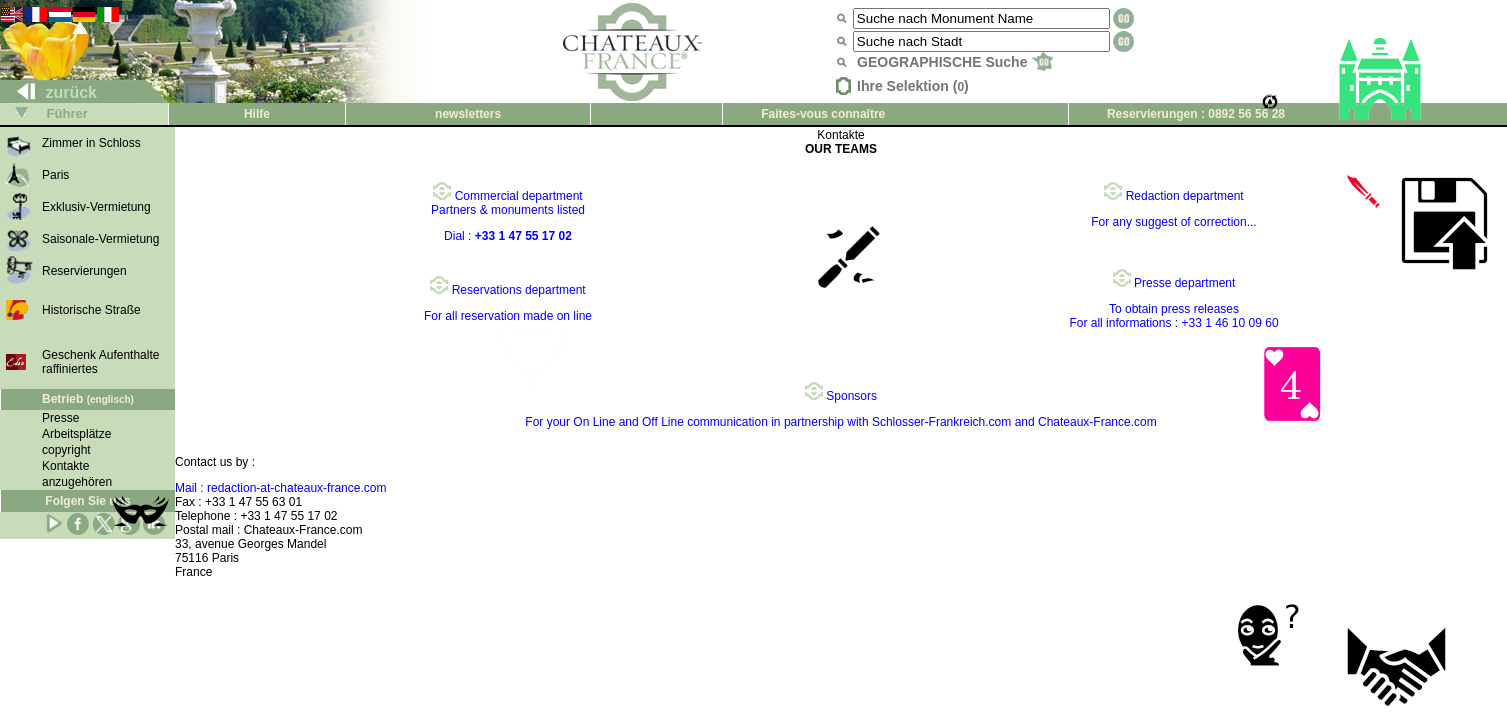  Describe the element at coordinates (532, 357) in the screenshot. I see `equip or view jewelry item` at that location.